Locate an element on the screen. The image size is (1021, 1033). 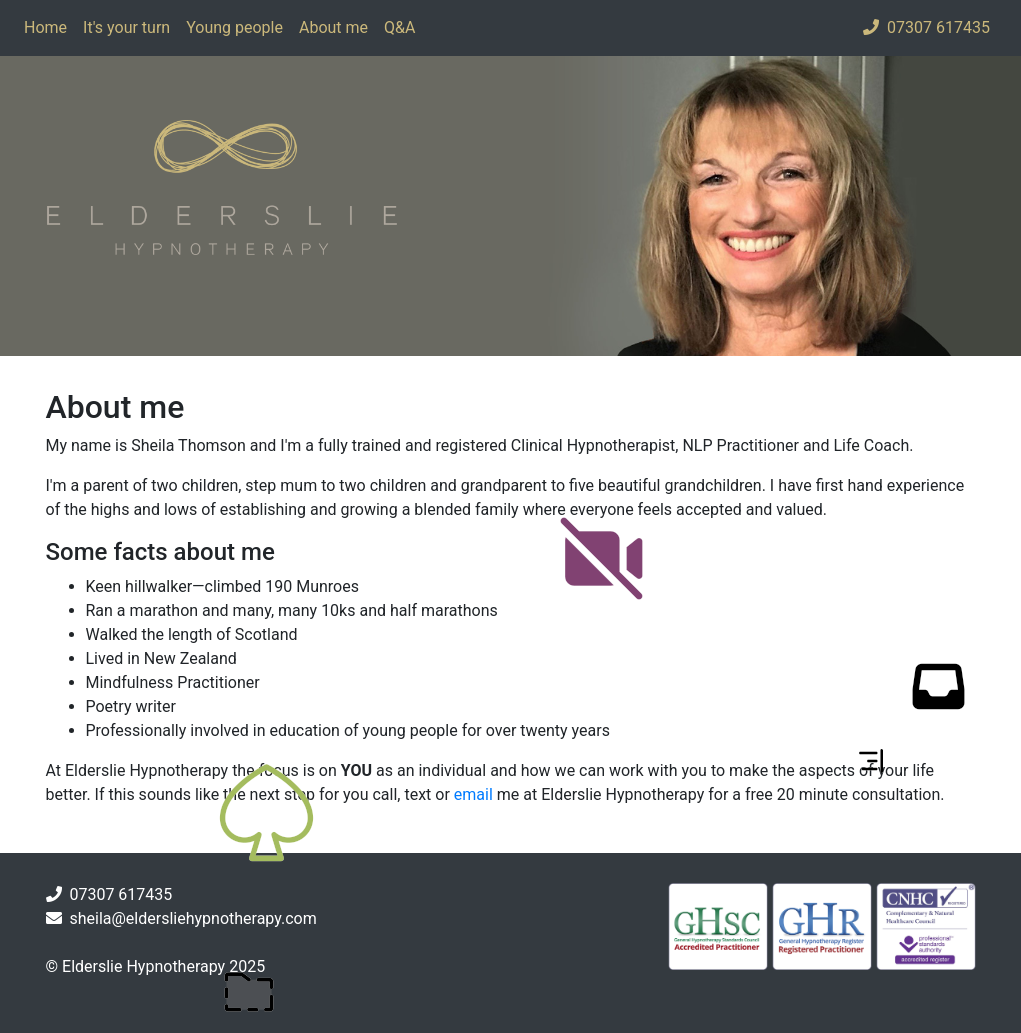
view your inbox is located at coordinates (938, 686).